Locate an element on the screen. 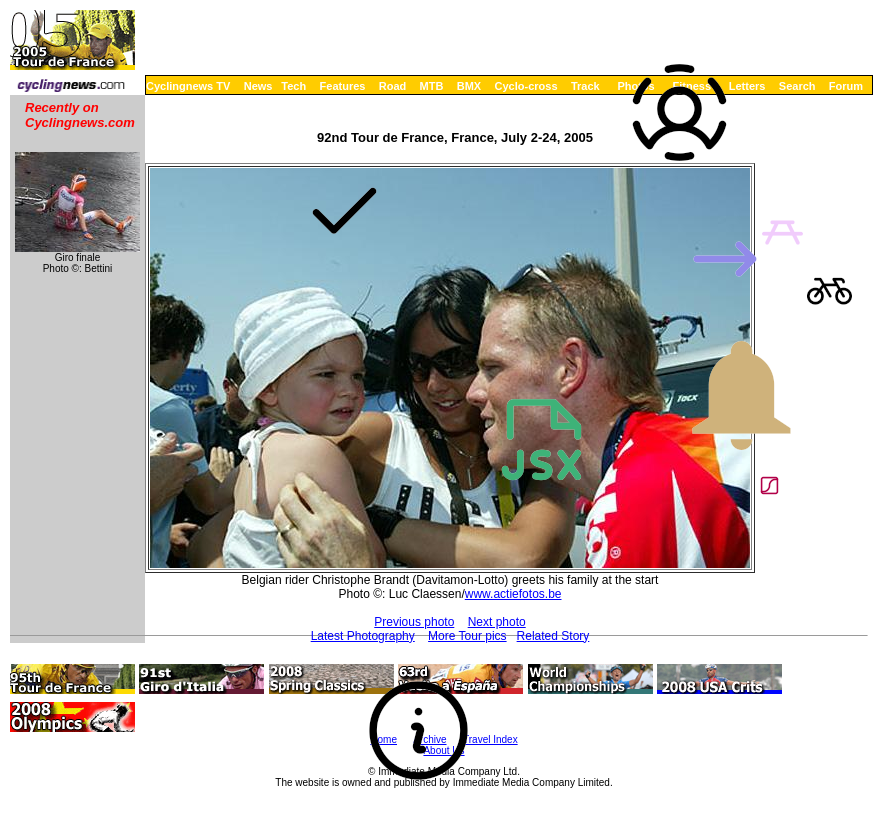  a JSX file type indicator is located at coordinates (544, 443).